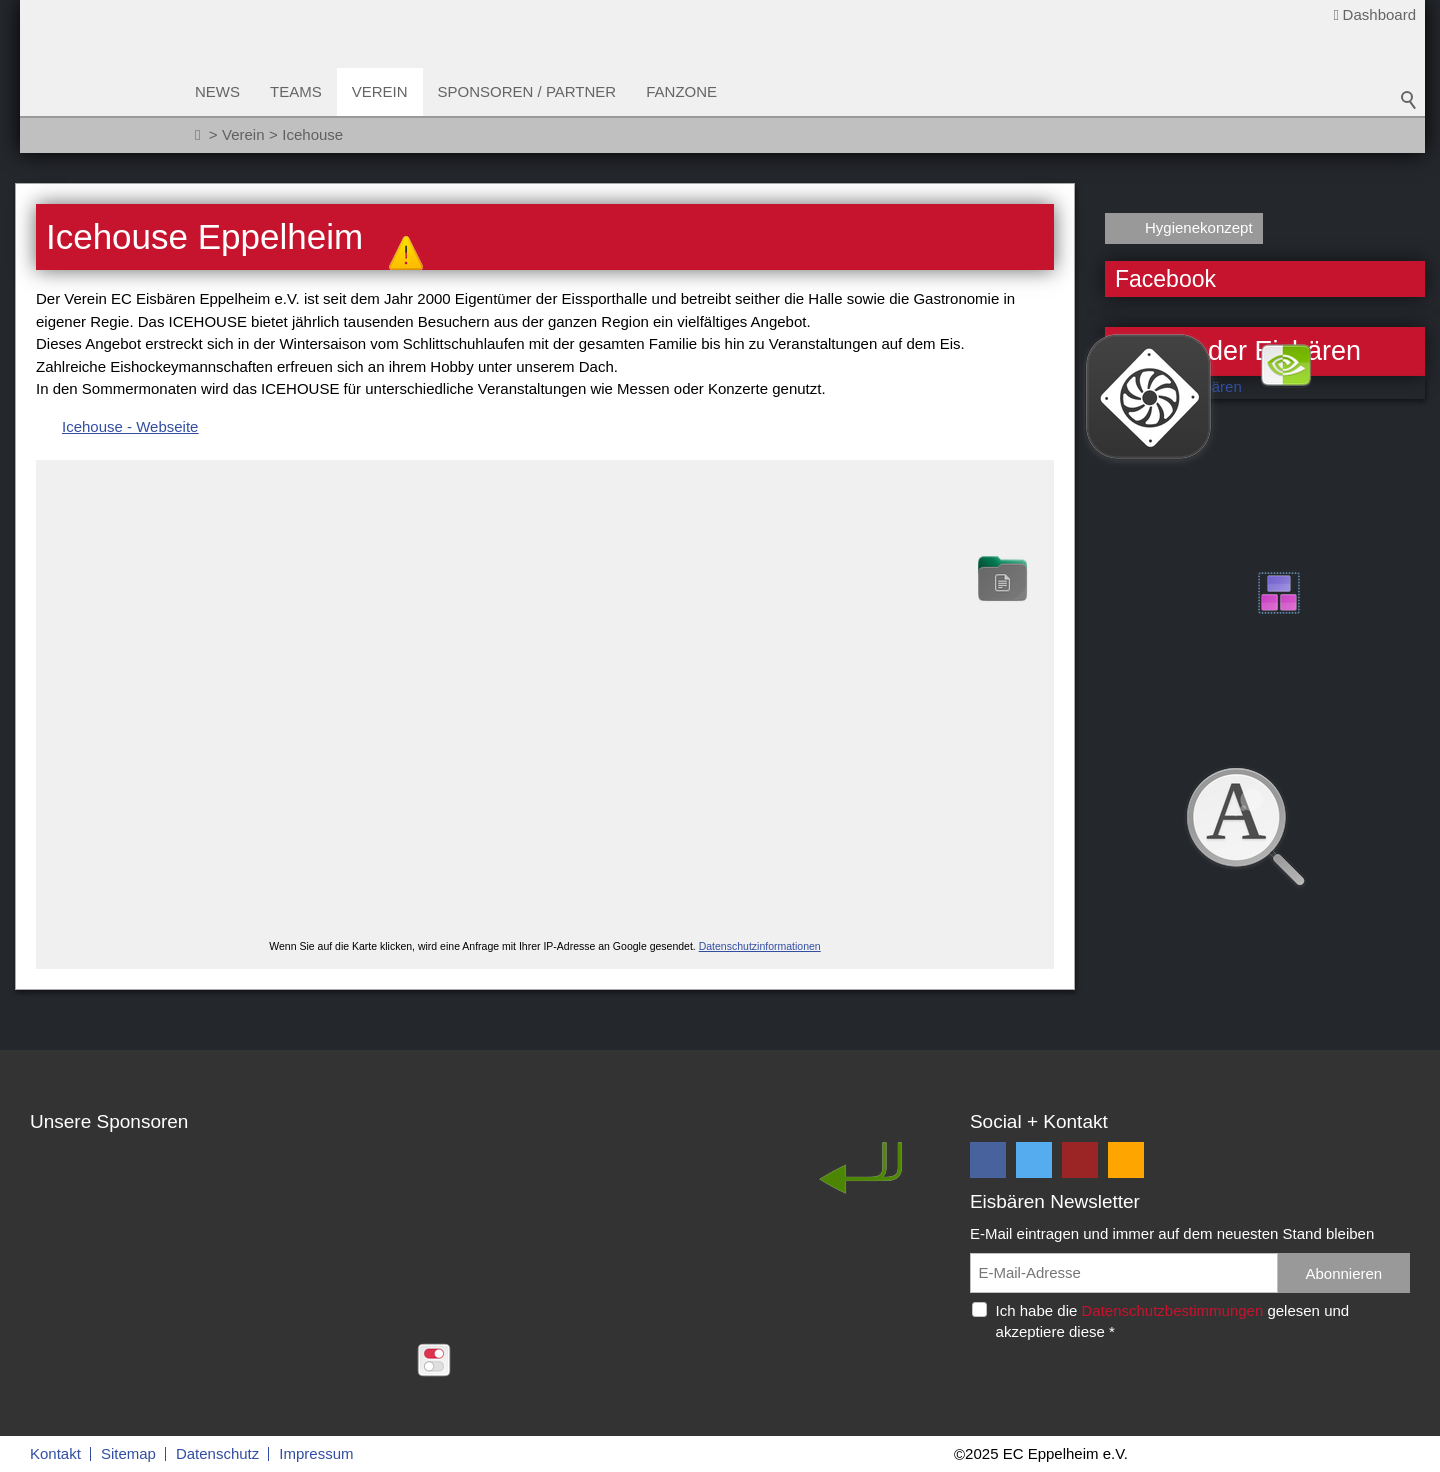 This screenshot has width=1440, height=1472. I want to click on select all items in the current view, so click(1279, 593).